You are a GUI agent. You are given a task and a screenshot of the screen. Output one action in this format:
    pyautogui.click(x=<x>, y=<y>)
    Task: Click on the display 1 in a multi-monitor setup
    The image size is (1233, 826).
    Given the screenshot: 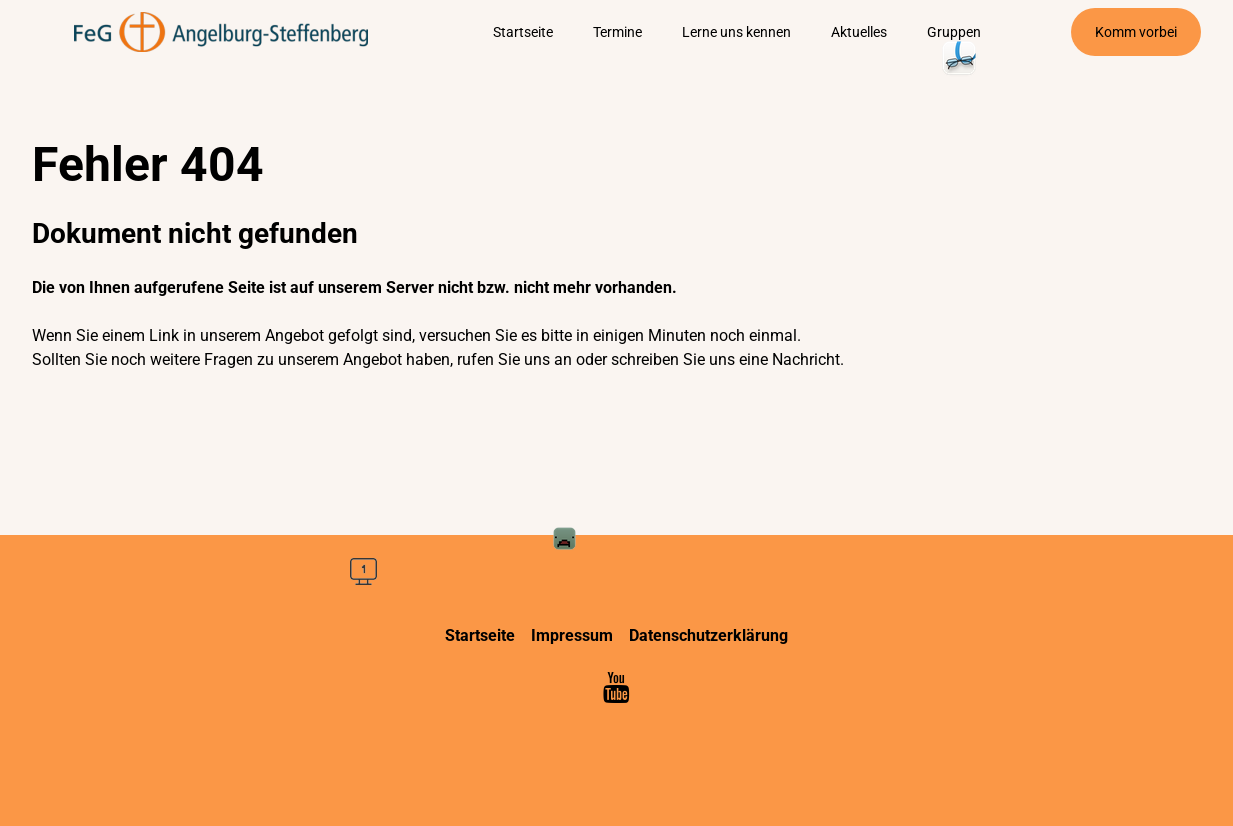 What is the action you would take?
    pyautogui.click(x=363, y=571)
    